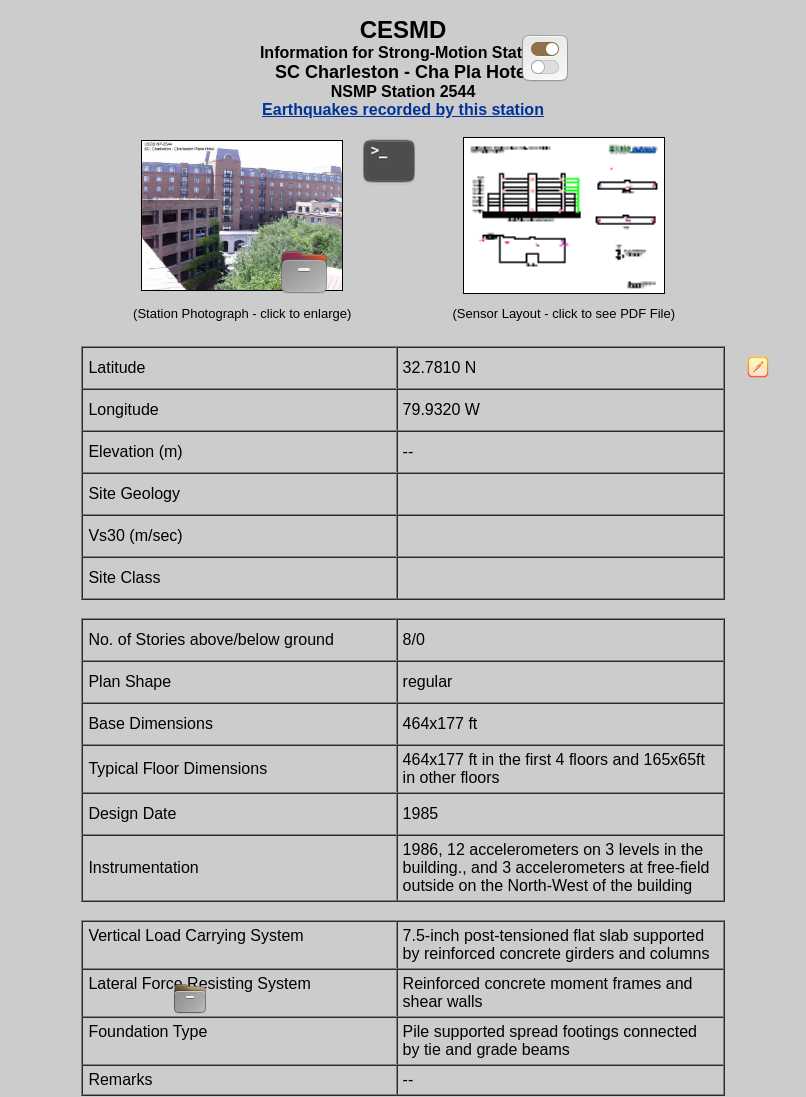 The width and height of the screenshot is (806, 1097). I want to click on open gnome tweaks to customize system settings, so click(545, 58).